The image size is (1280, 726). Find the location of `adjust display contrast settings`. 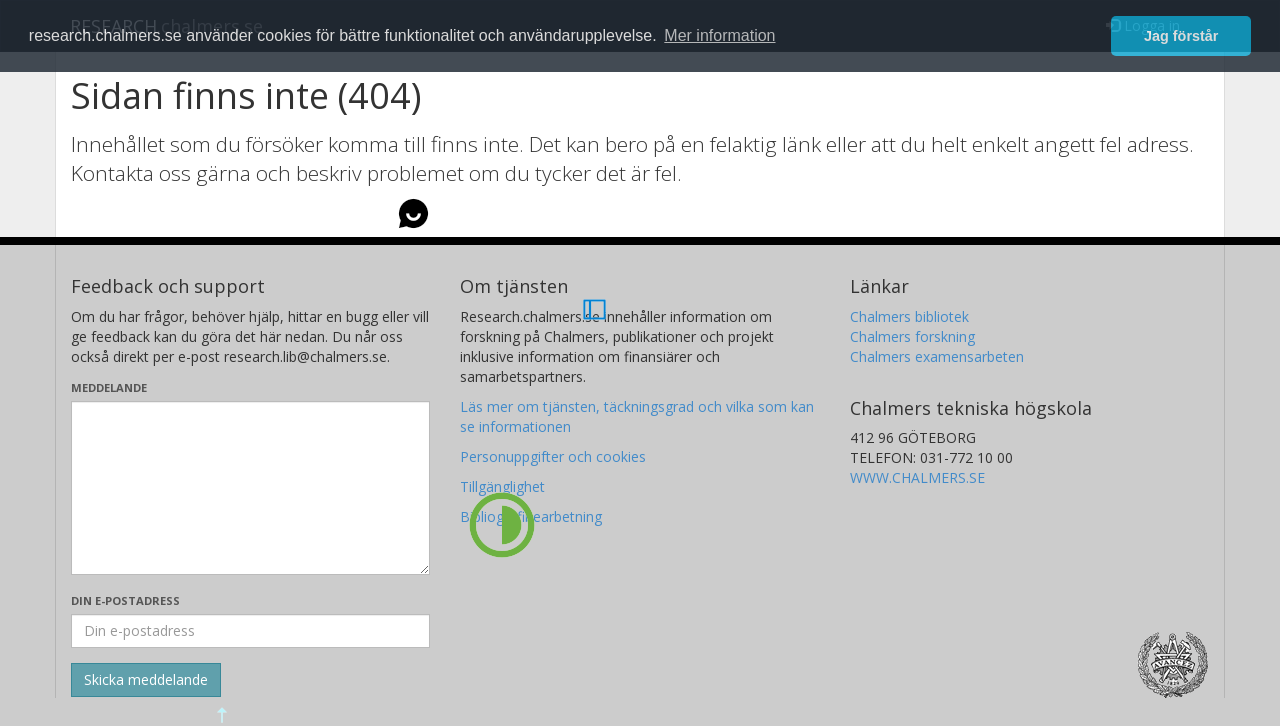

adjust display contrast settings is located at coordinates (502, 525).